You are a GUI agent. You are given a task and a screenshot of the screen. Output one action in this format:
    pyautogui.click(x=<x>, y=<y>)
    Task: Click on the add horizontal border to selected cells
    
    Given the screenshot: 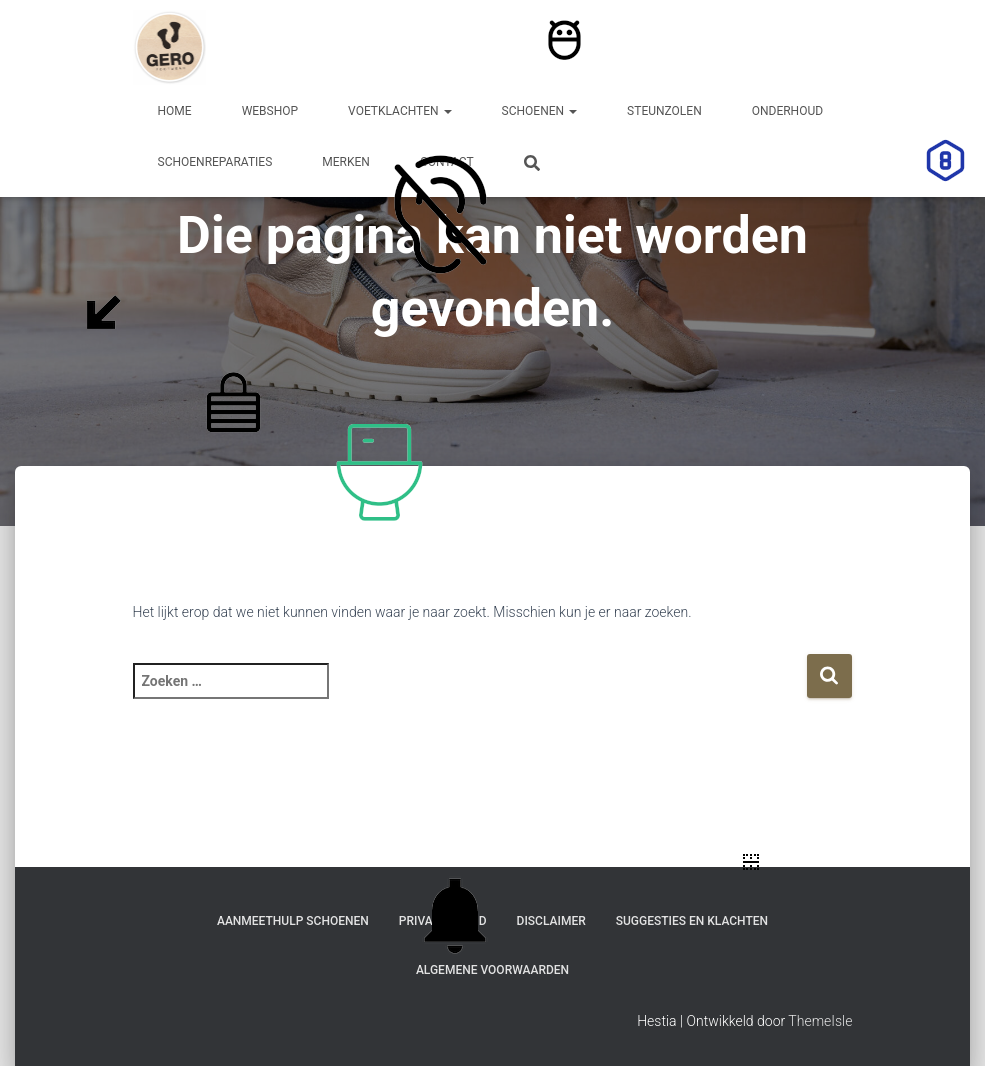 What is the action you would take?
    pyautogui.click(x=751, y=862)
    